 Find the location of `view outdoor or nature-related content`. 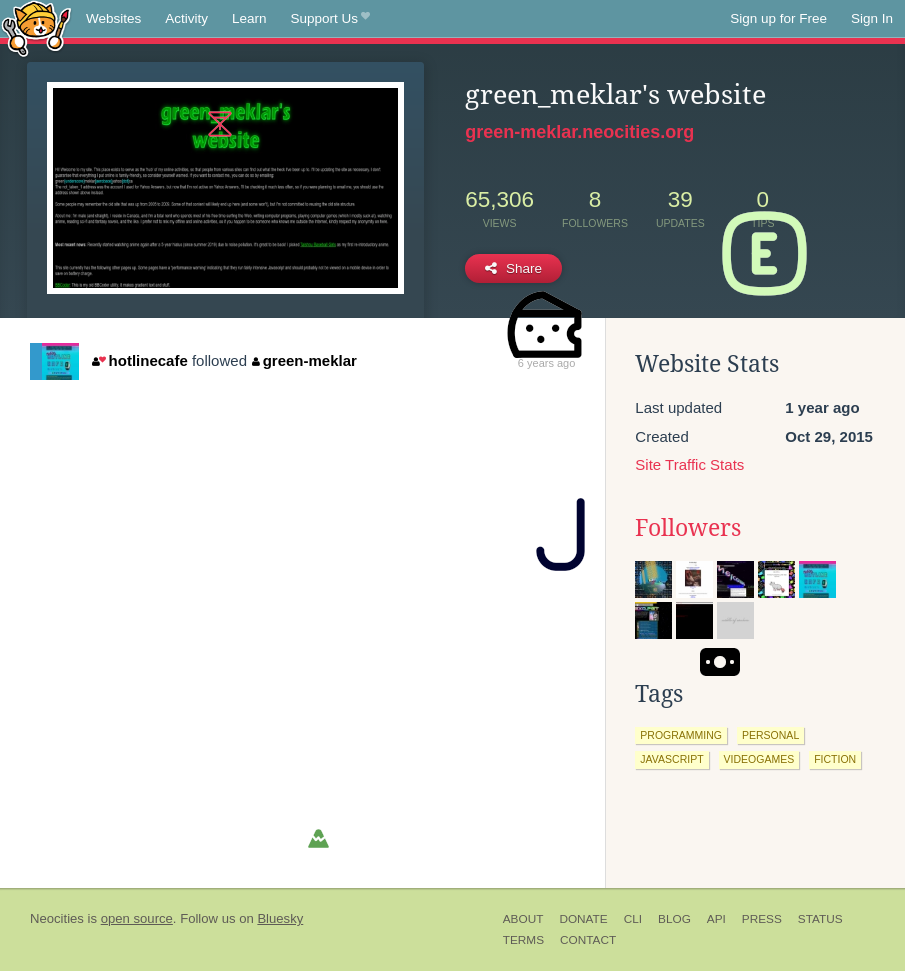

view outdoor or nature-related content is located at coordinates (318, 838).